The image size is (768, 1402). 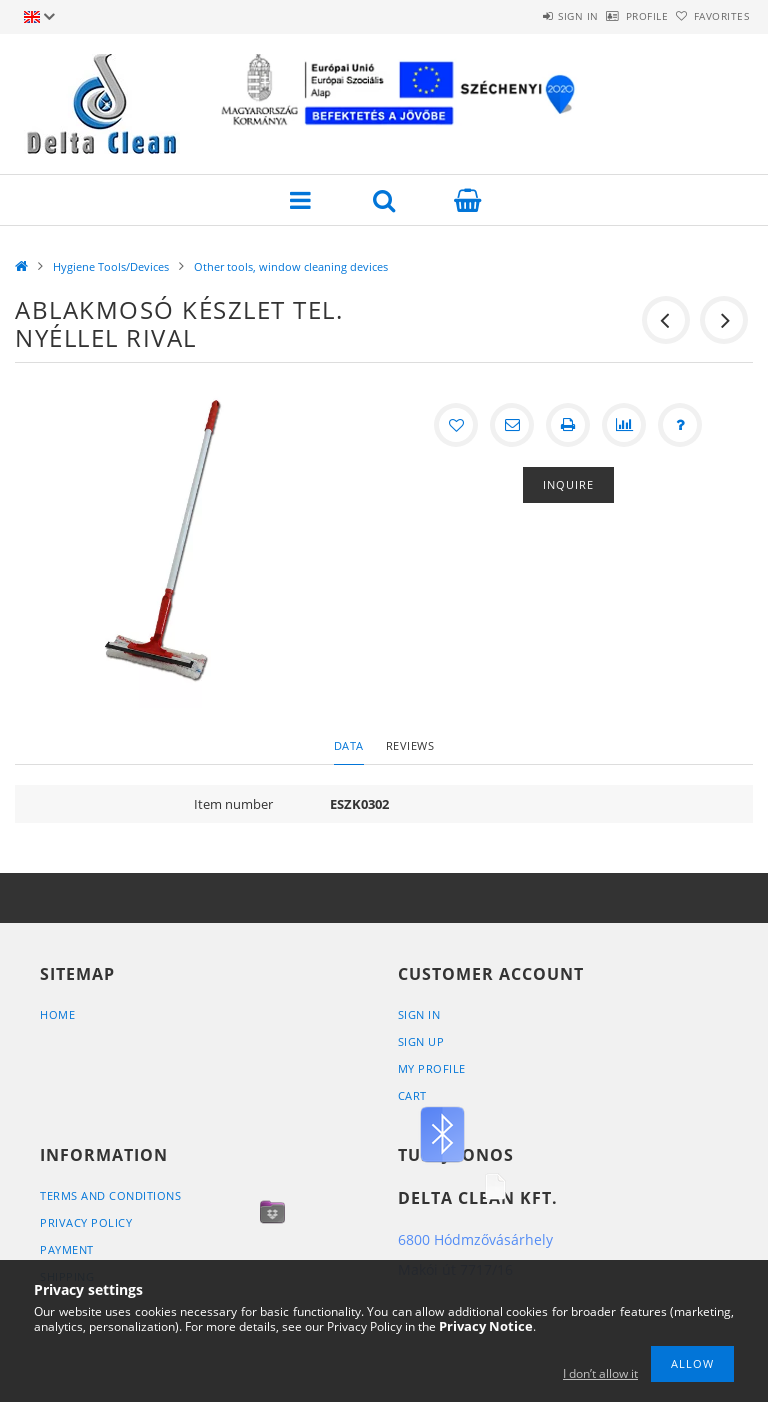 I want to click on access bluetooth settings, so click(x=442, y=1134).